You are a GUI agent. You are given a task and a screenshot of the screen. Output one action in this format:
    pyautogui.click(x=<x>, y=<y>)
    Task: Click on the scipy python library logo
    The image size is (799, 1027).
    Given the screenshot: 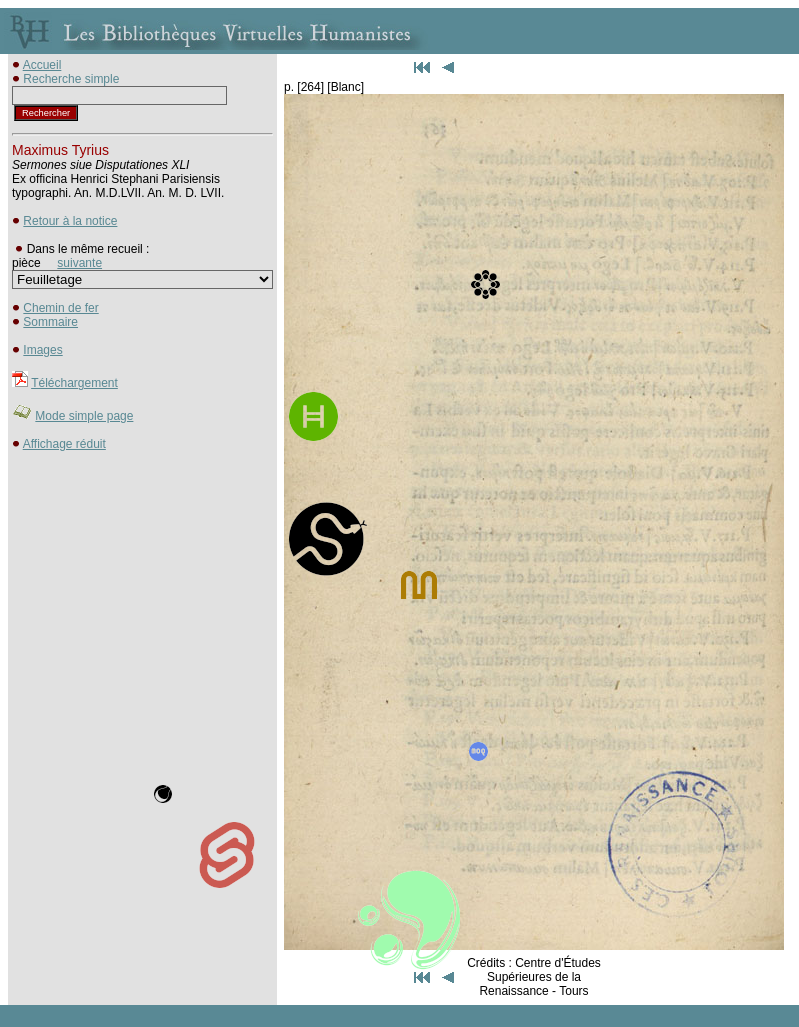 What is the action you would take?
    pyautogui.click(x=328, y=539)
    